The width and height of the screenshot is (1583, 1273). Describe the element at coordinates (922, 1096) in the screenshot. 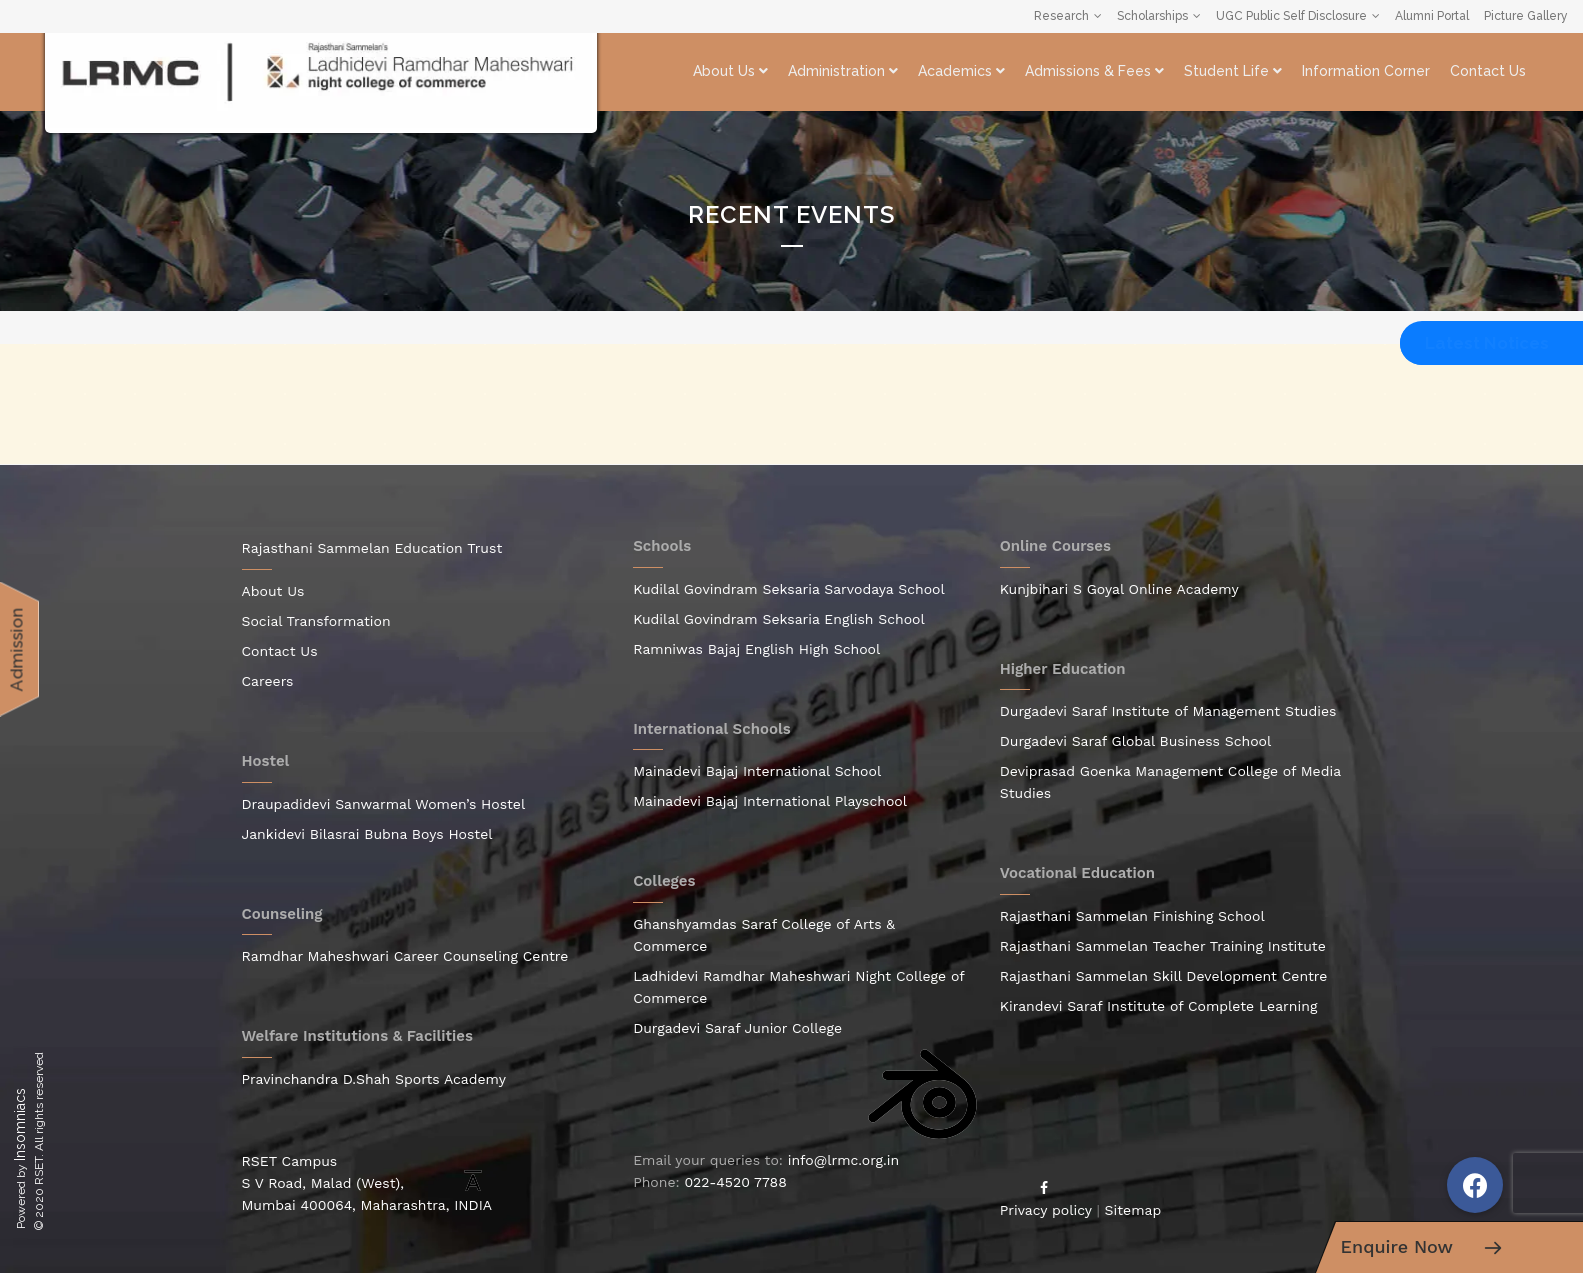

I see `open Blender 3D modeling software` at that location.